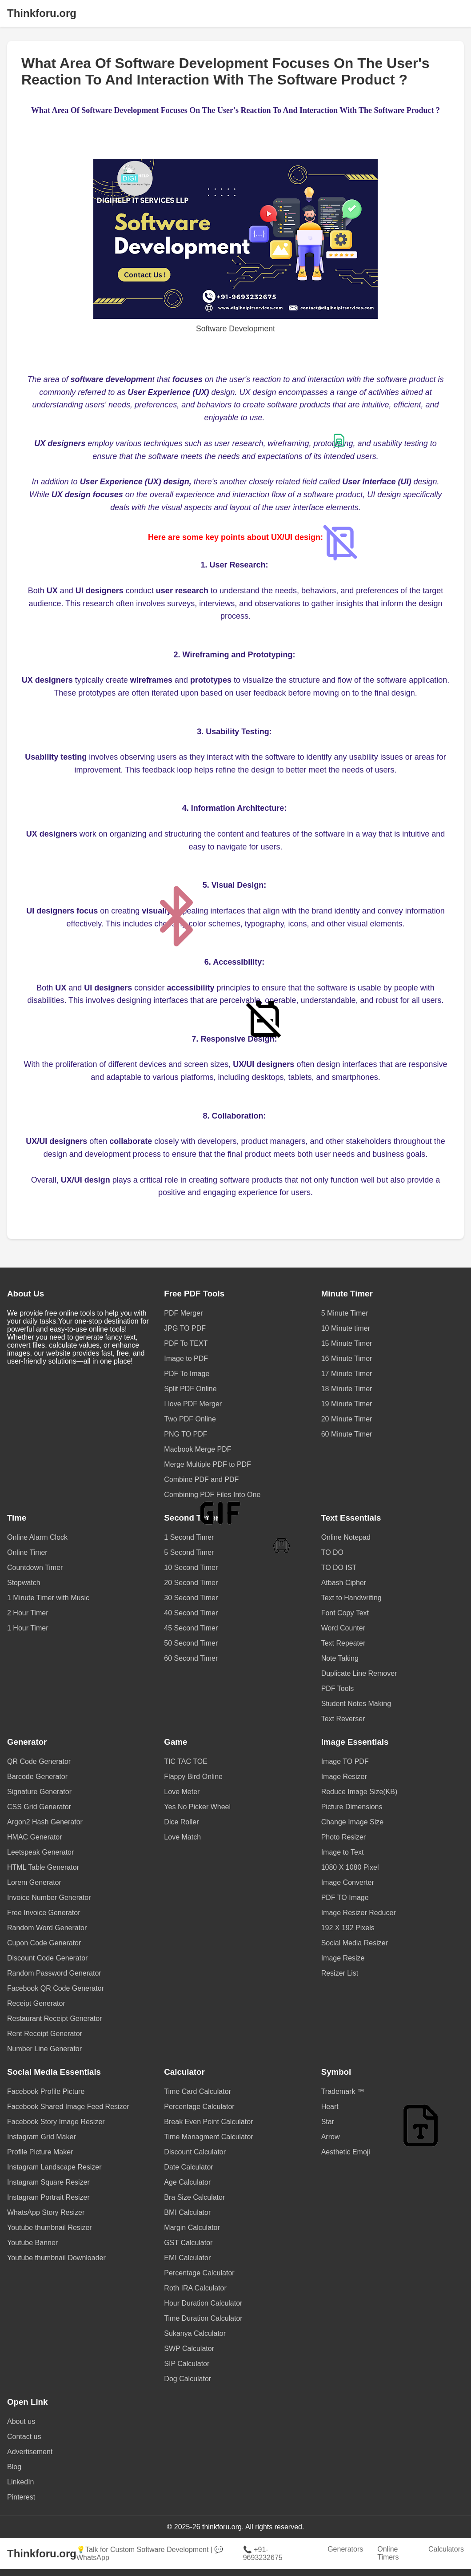 Image resolution: width=471 pixels, height=2576 pixels. I want to click on notebook feature is disabled or unavailable, so click(340, 542).